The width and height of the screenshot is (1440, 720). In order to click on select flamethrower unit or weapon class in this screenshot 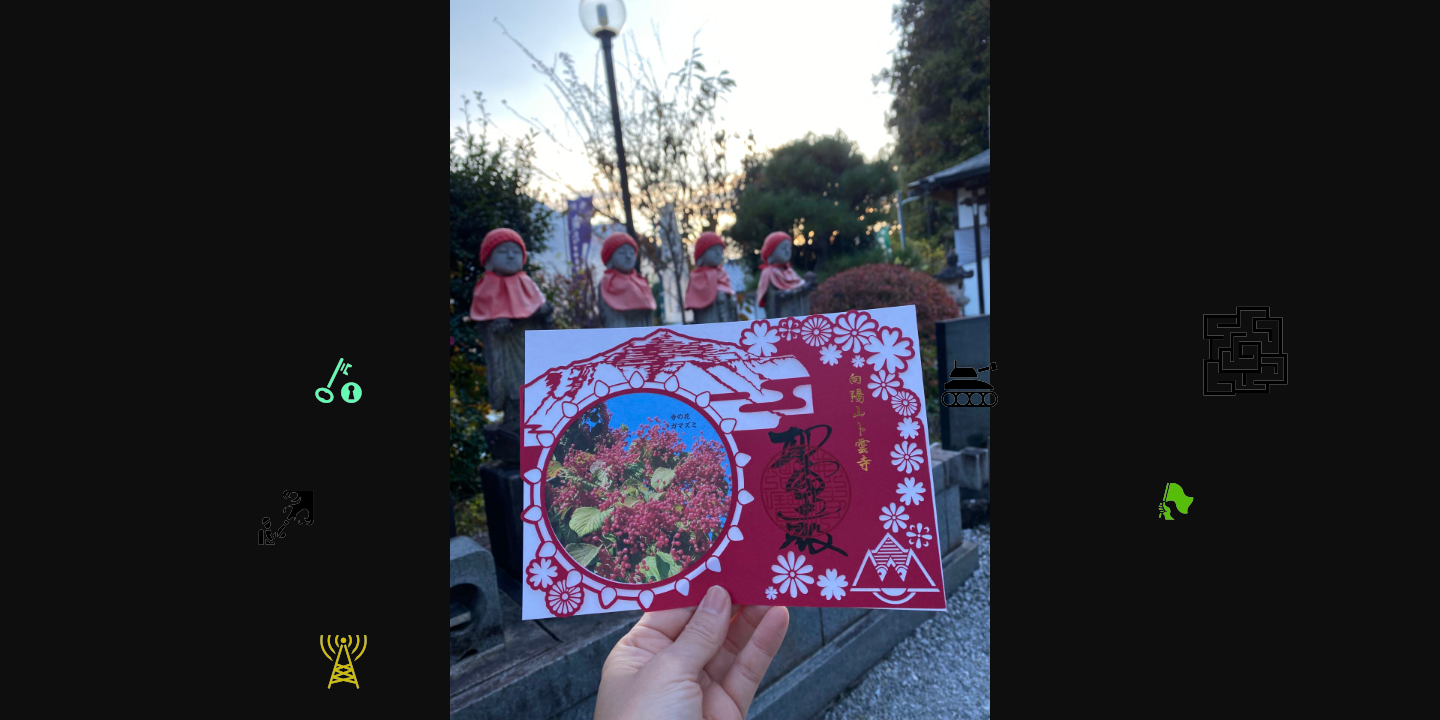, I will do `click(286, 517)`.